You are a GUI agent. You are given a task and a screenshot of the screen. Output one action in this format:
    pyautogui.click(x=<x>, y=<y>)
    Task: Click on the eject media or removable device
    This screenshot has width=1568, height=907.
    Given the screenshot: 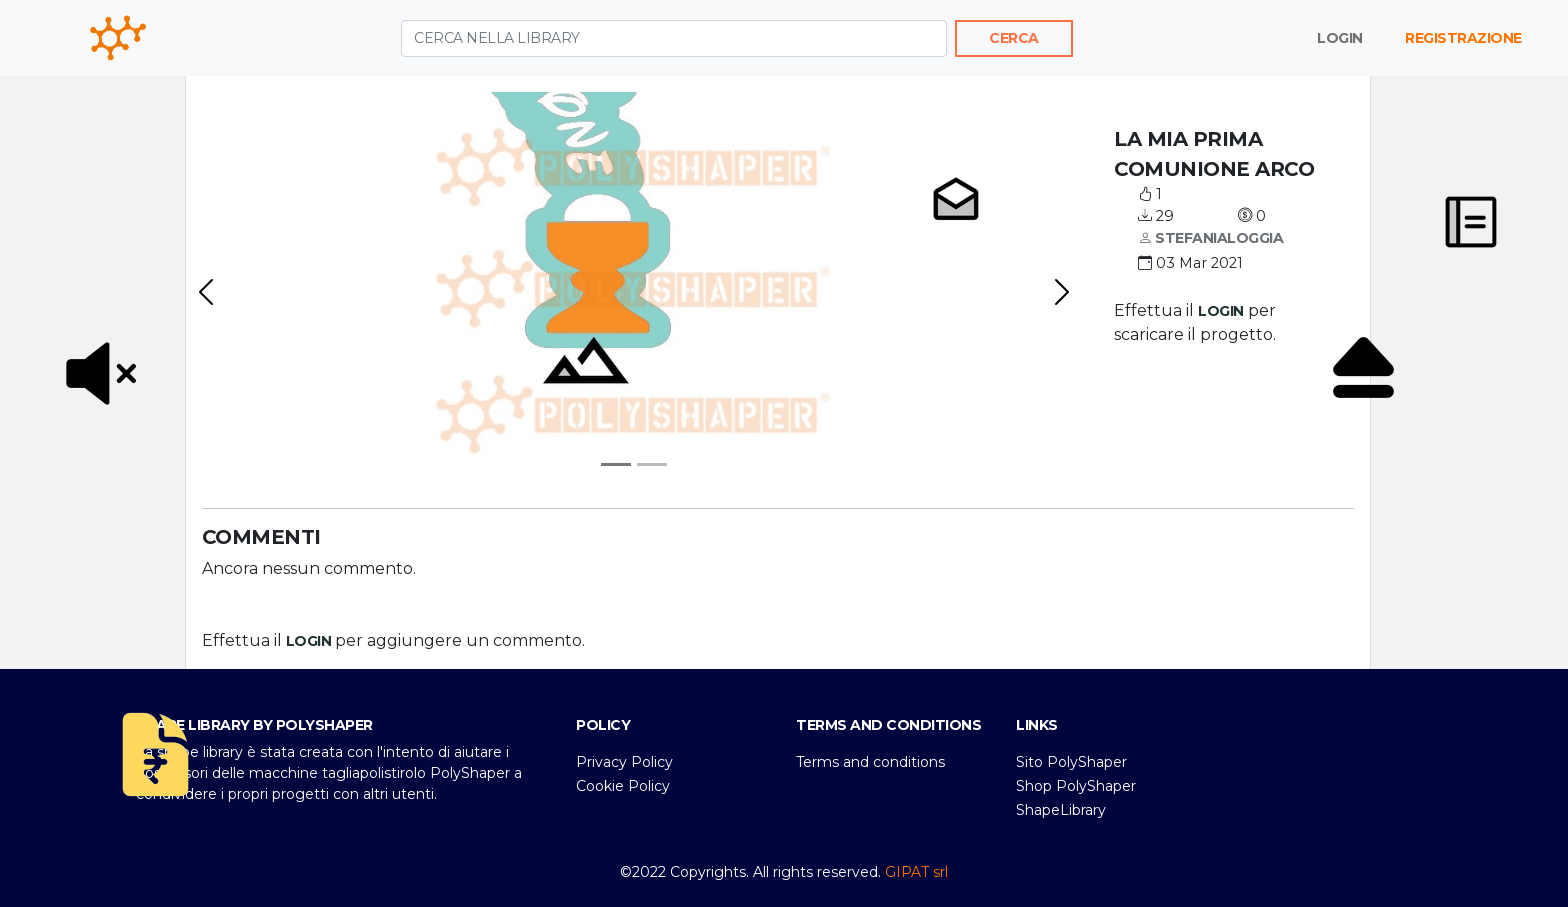 What is the action you would take?
    pyautogui.click(x=1363, y=367)
    